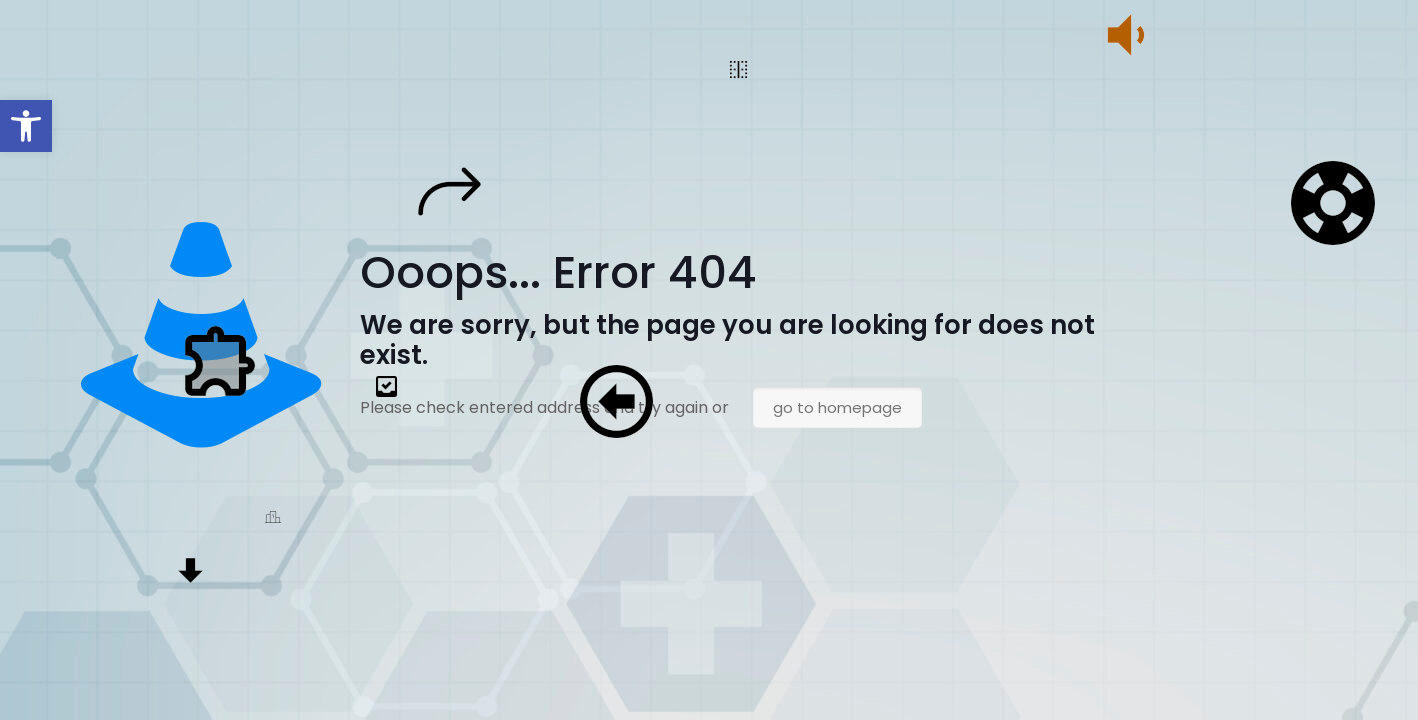 The width and height of the screenshot is (1418, 720). Describe the element at coordinates (1333, 203) in the screenshot. I see `access help or support` at that location.